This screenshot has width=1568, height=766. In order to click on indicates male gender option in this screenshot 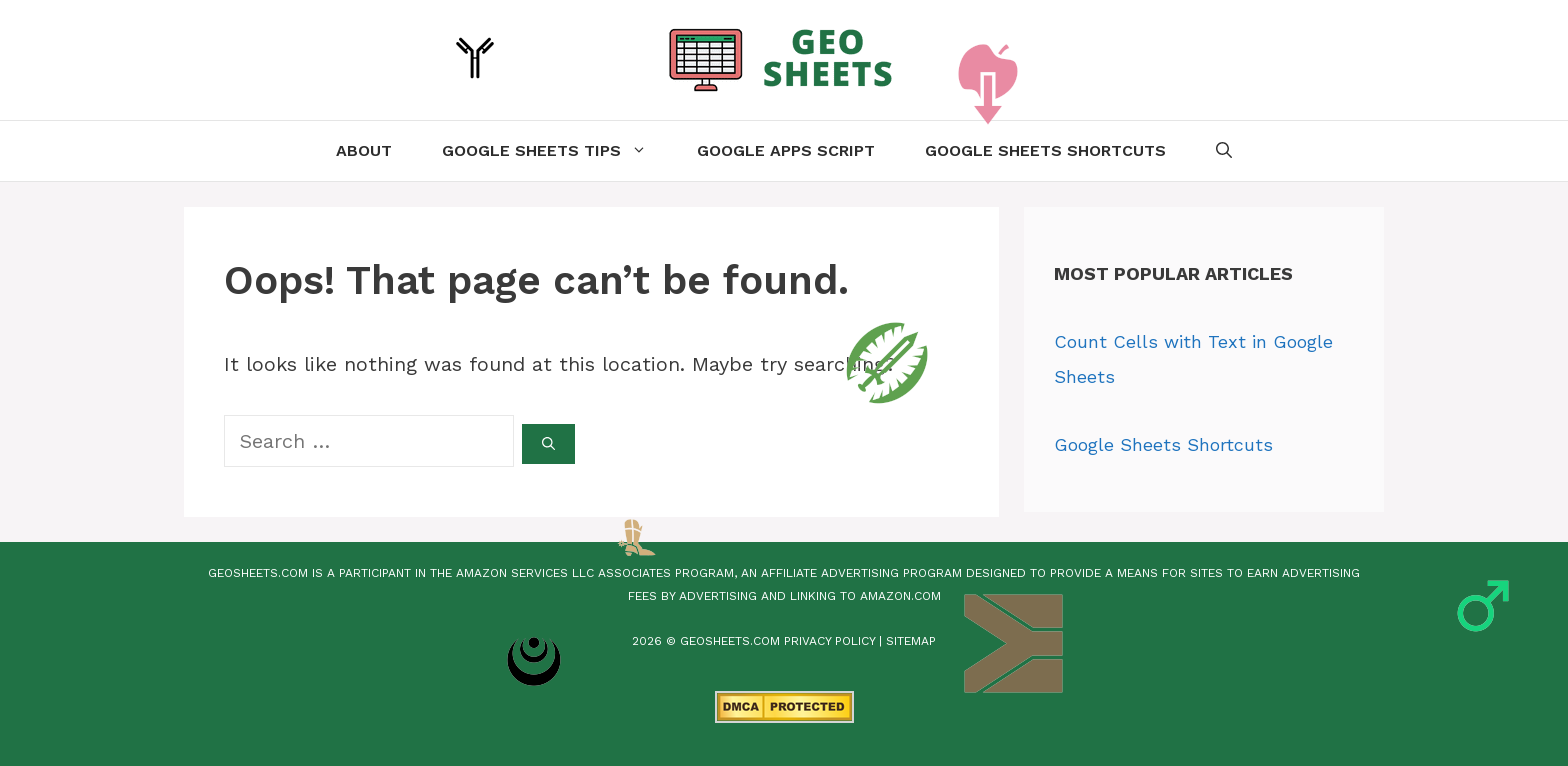, I will do `click(1483, 606)`.